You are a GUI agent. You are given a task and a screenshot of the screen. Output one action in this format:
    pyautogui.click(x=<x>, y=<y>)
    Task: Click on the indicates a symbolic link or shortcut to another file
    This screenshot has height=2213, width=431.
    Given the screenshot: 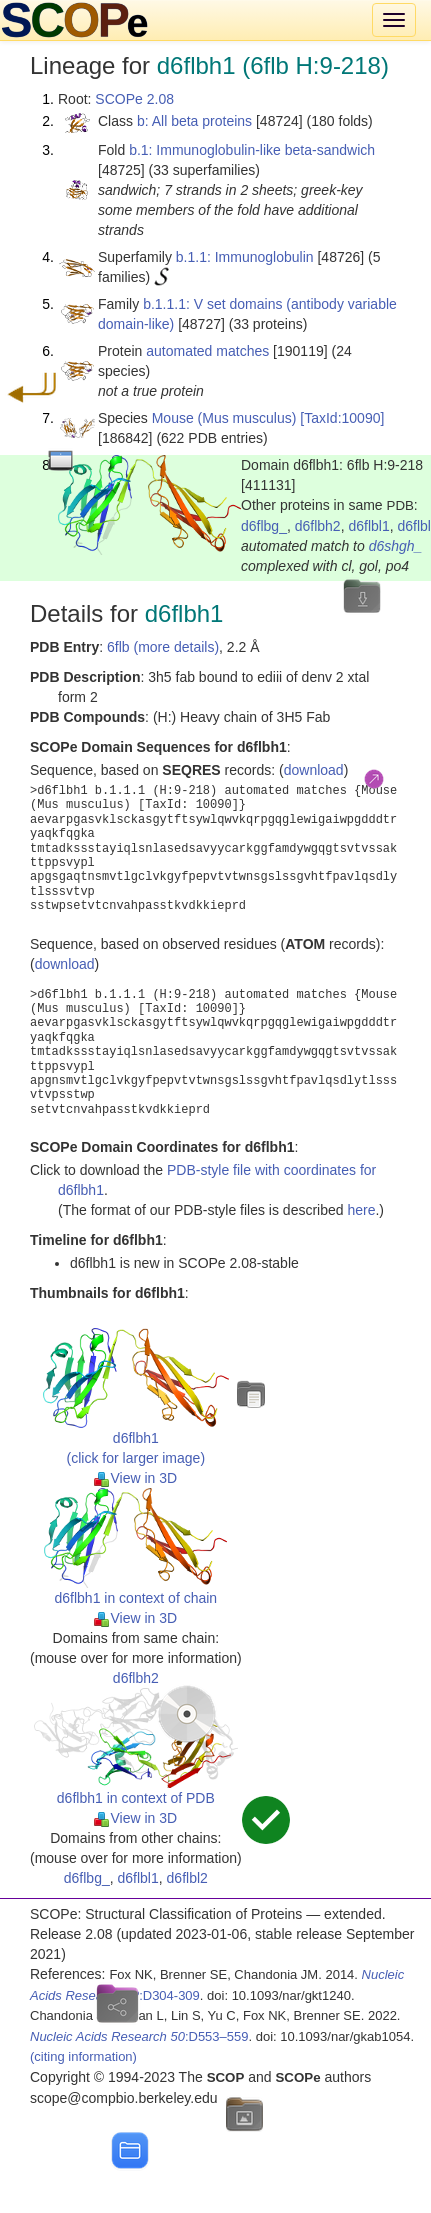 What is the action you would take?
    pyautogui.click(x=374, y=779)
    